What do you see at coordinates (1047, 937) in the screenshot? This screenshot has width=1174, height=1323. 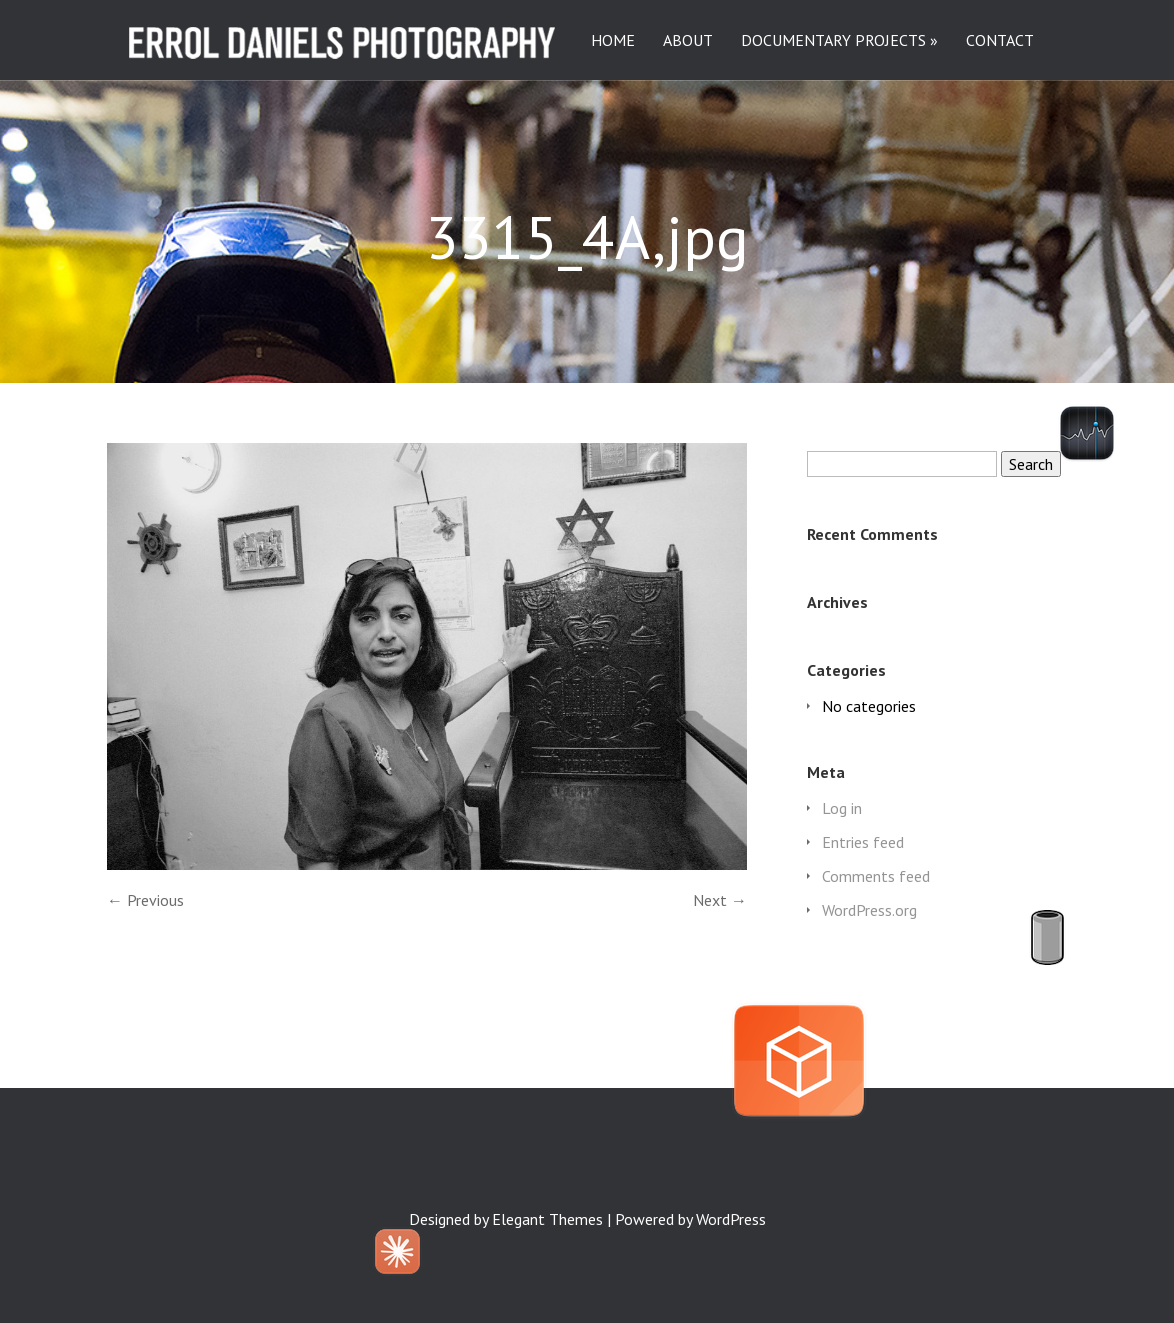 I see `mac pro (cylinder model) in finder sidebar` at bounding box center [1047, 937].